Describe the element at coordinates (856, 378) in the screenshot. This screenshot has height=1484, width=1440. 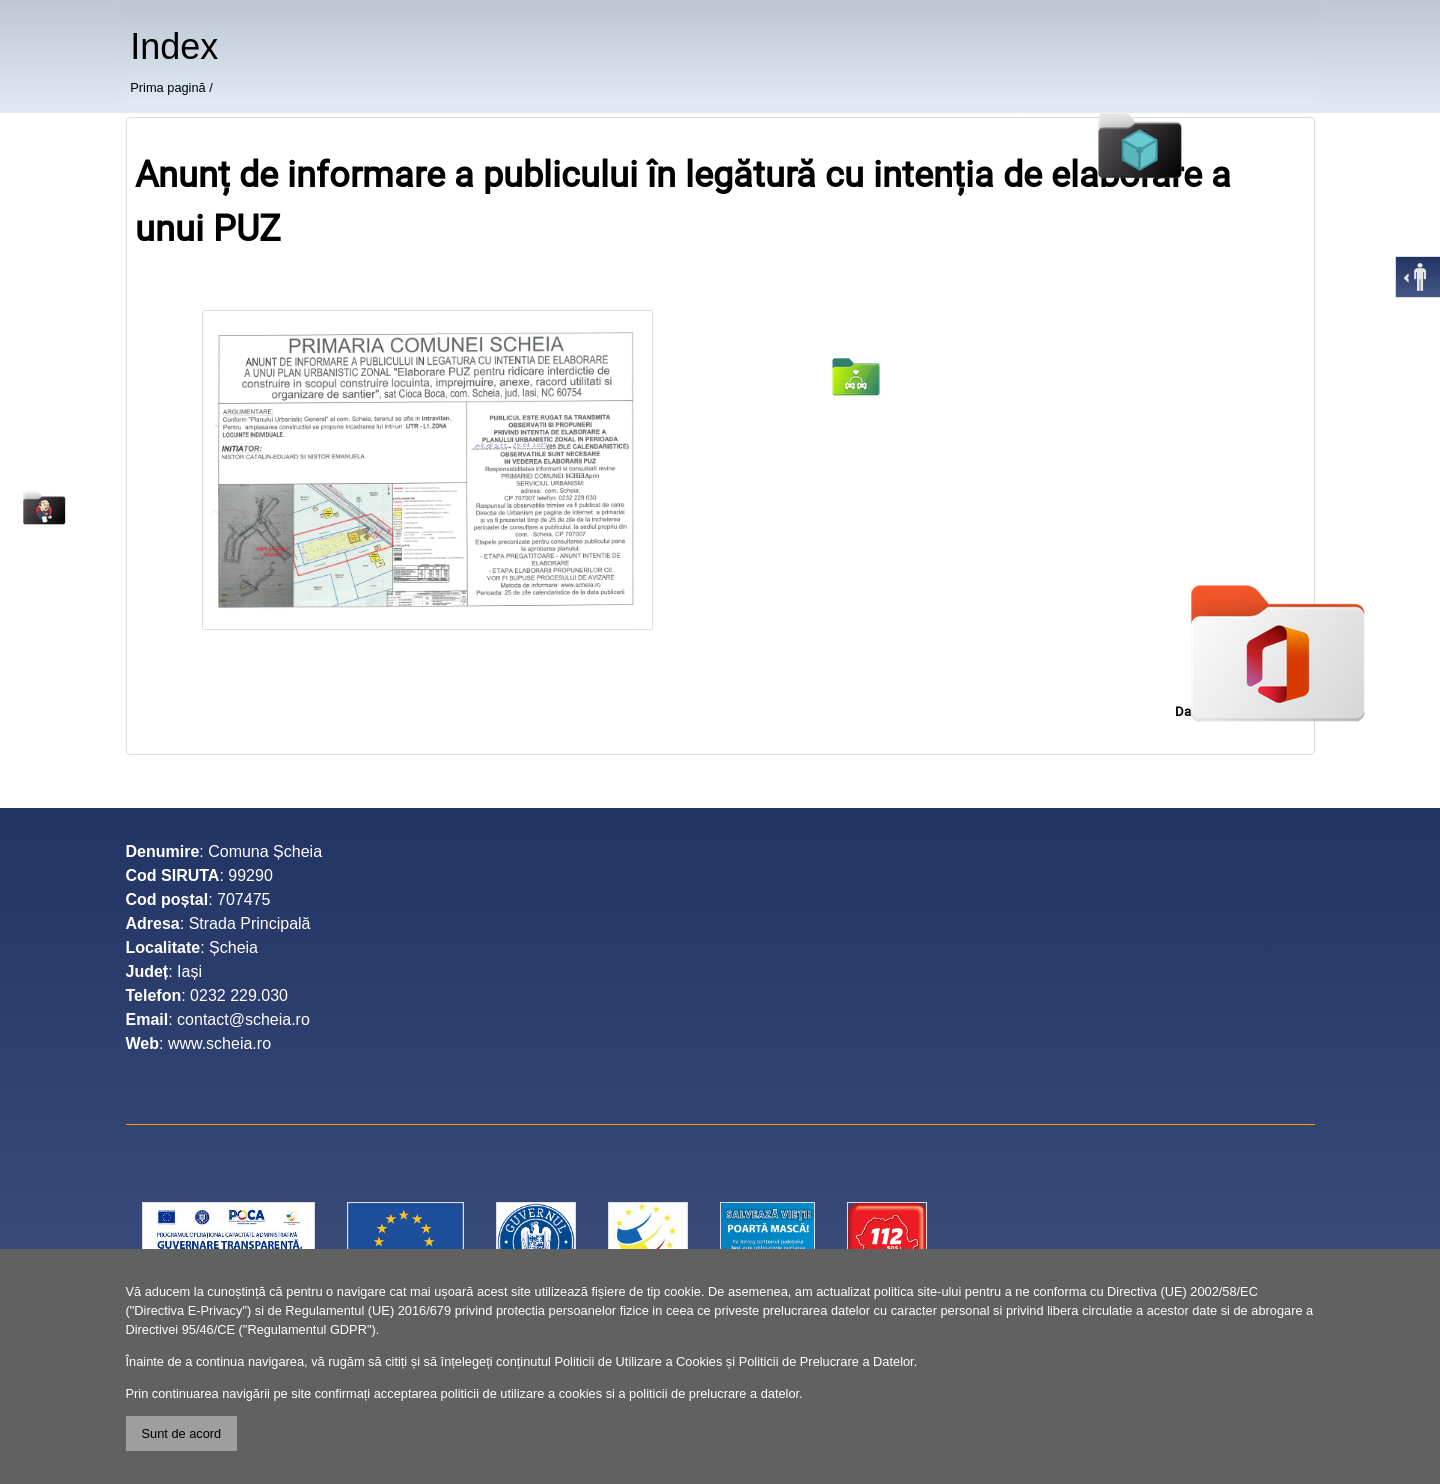
I see `open your GameJolt games folder` at that location.